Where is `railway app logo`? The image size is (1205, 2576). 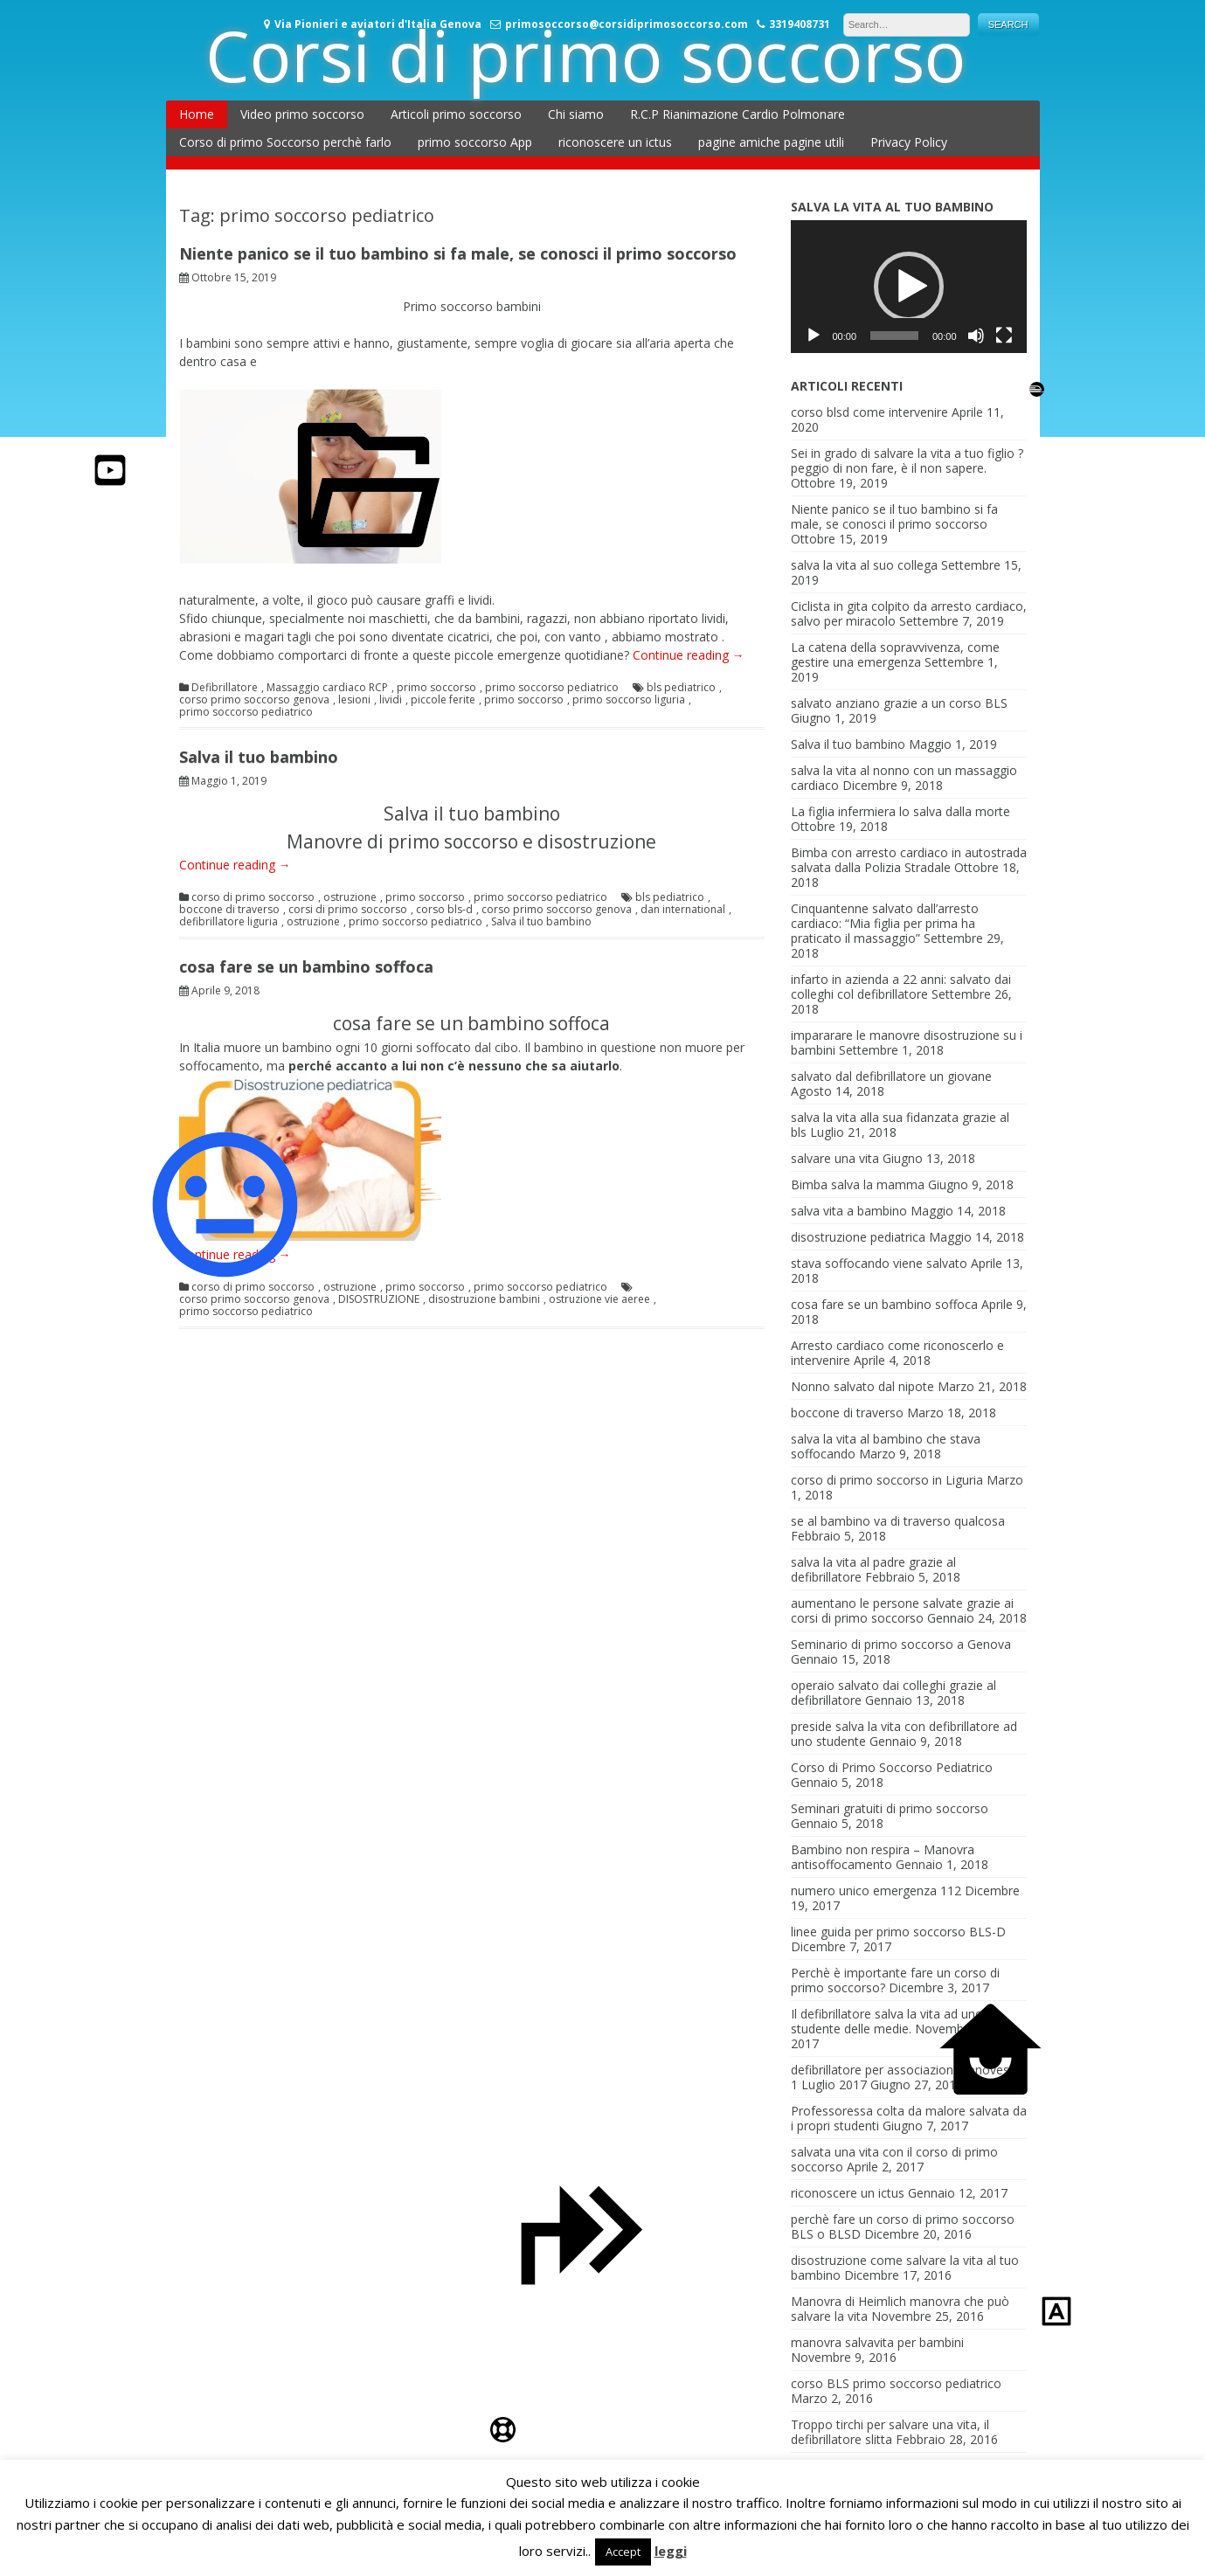
railway app logo is located at coordinates (1036, 389).